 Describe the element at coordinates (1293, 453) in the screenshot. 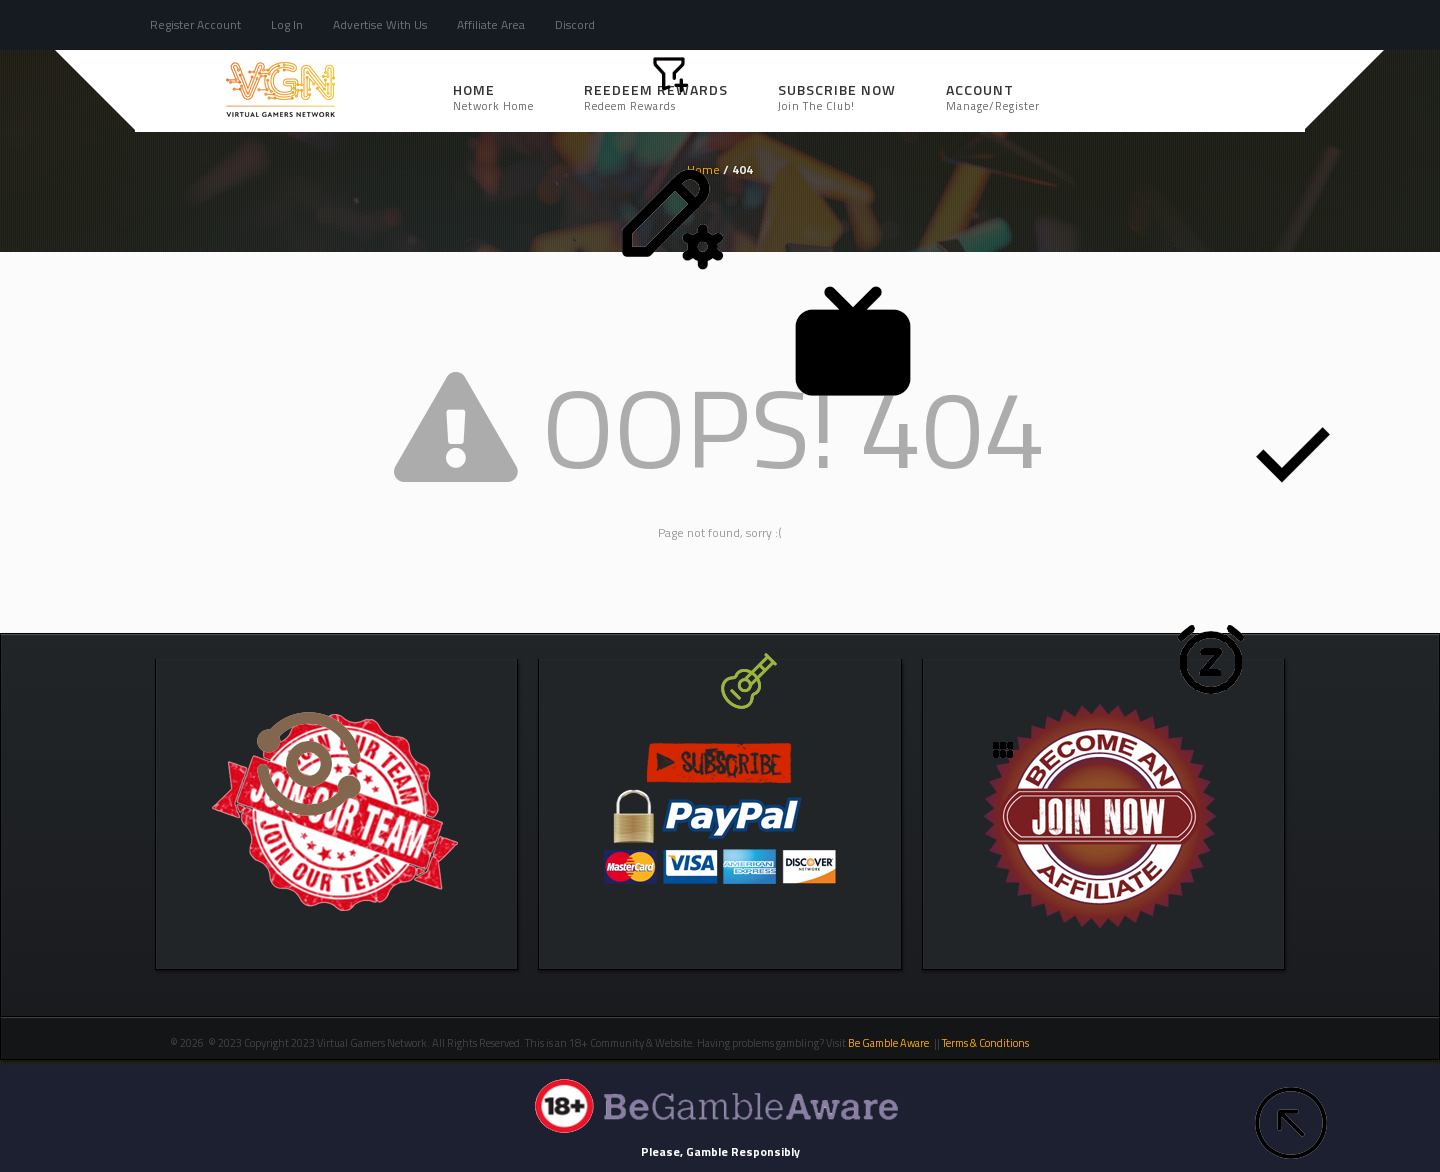

I see `confirm or submit an action` at that location.